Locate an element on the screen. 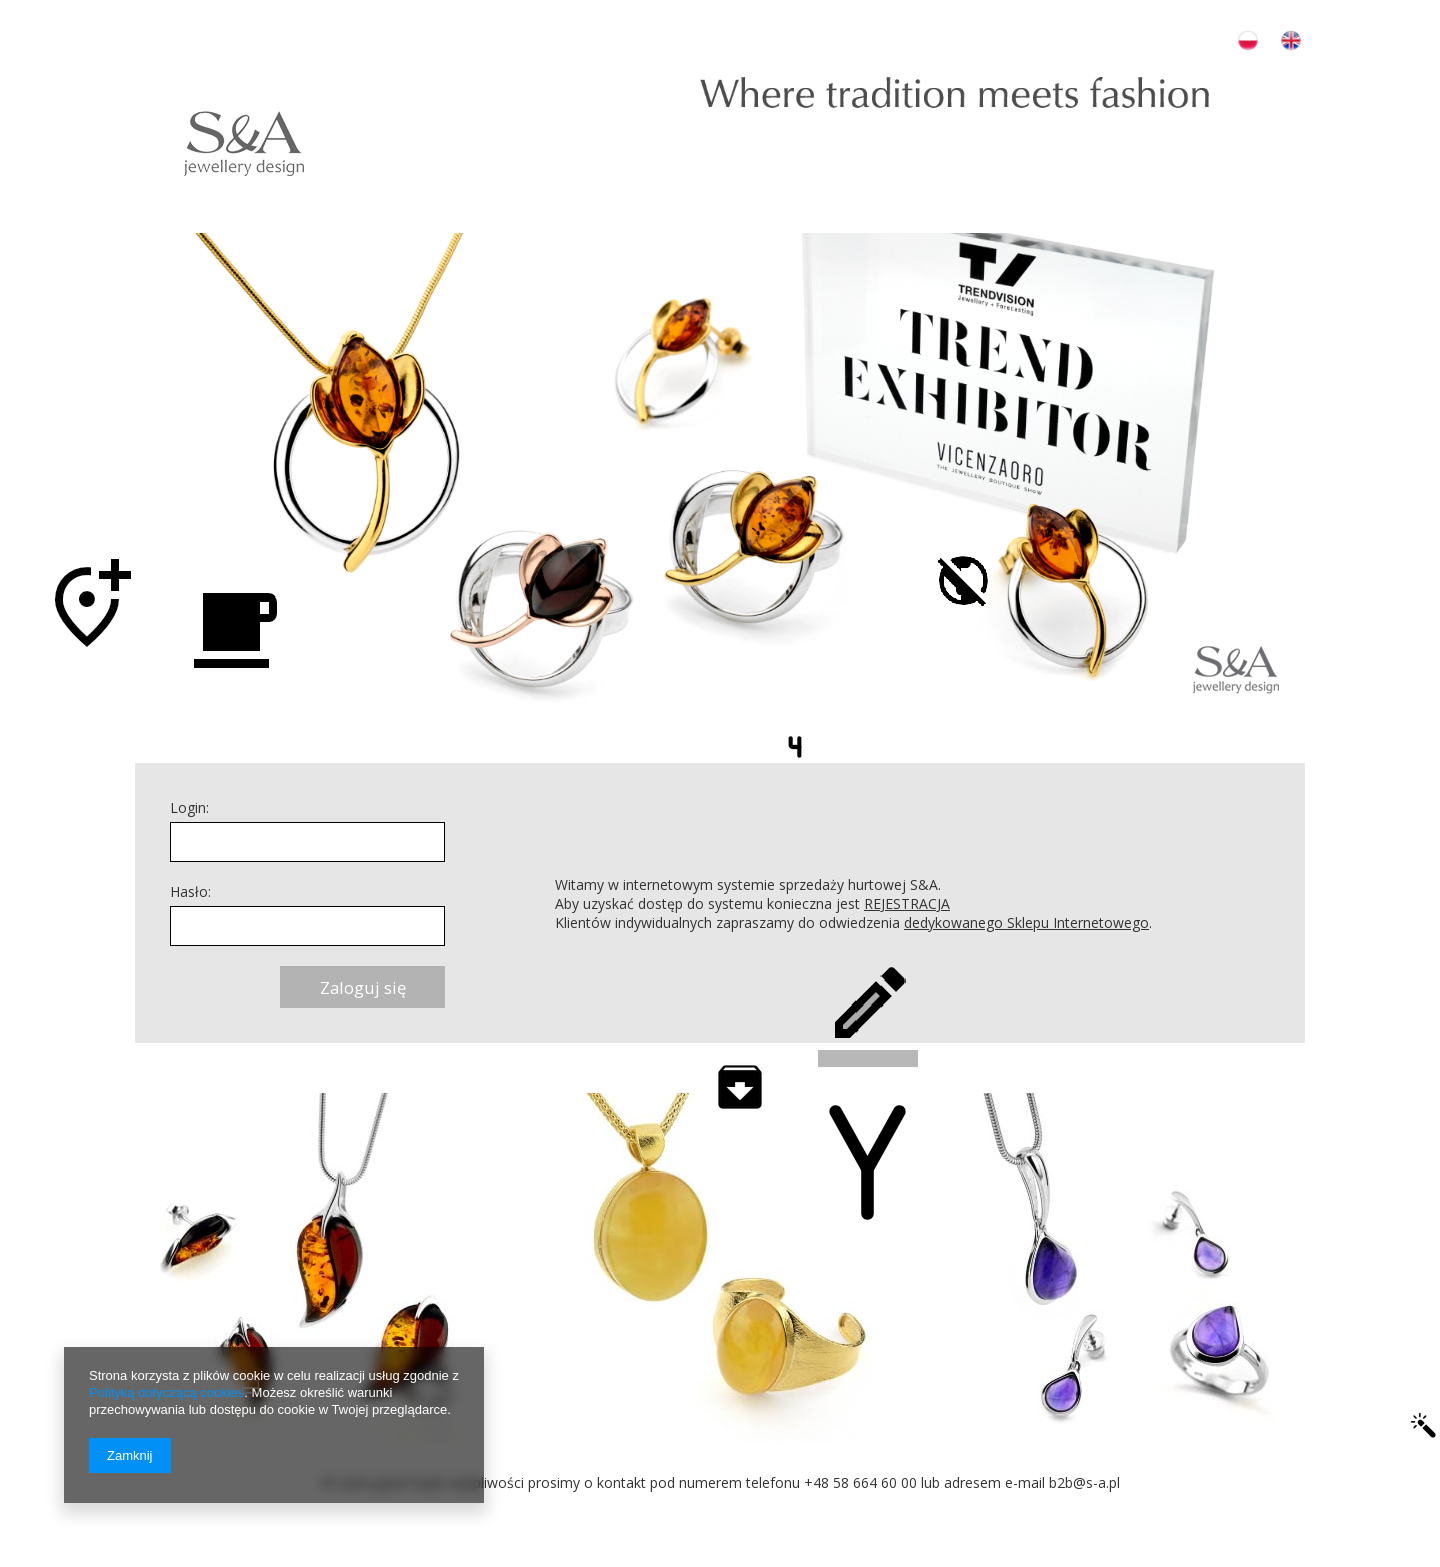 Image resolution: width=1440 pixels, height=1567 pixels. archive selected items is located at coordinates (740, 1087).